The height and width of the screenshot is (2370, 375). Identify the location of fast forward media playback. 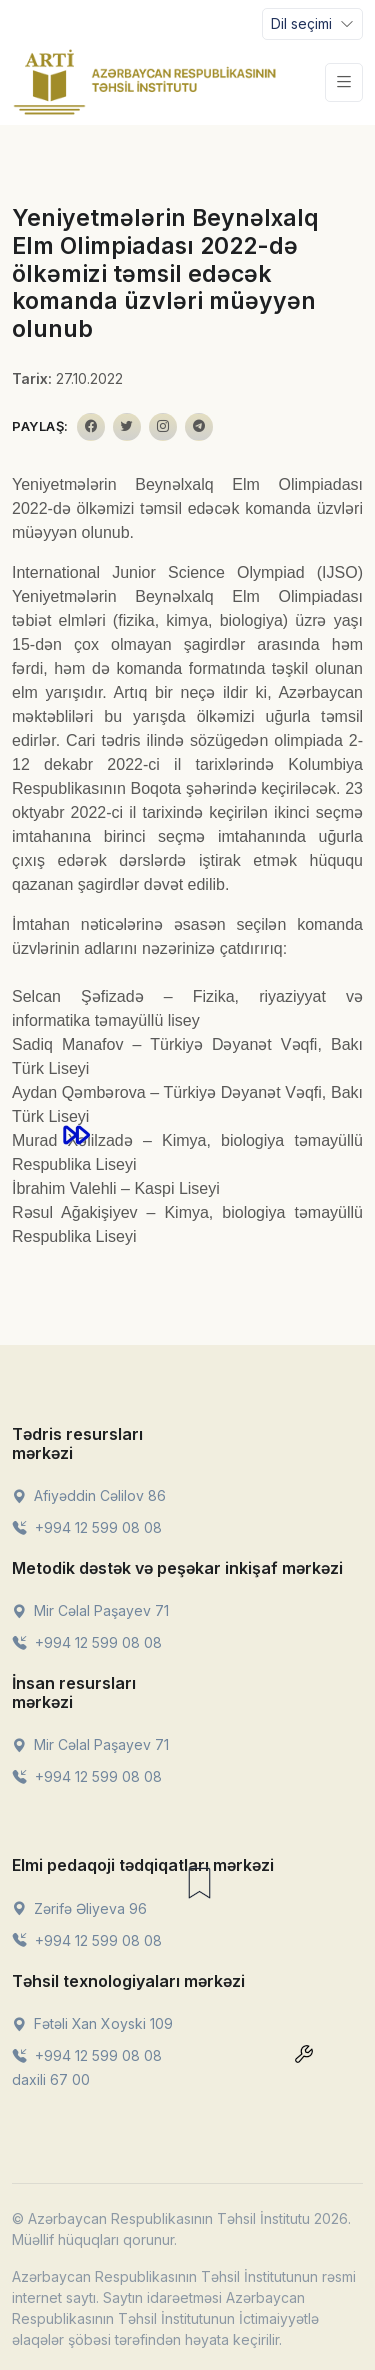
(75, 1135).